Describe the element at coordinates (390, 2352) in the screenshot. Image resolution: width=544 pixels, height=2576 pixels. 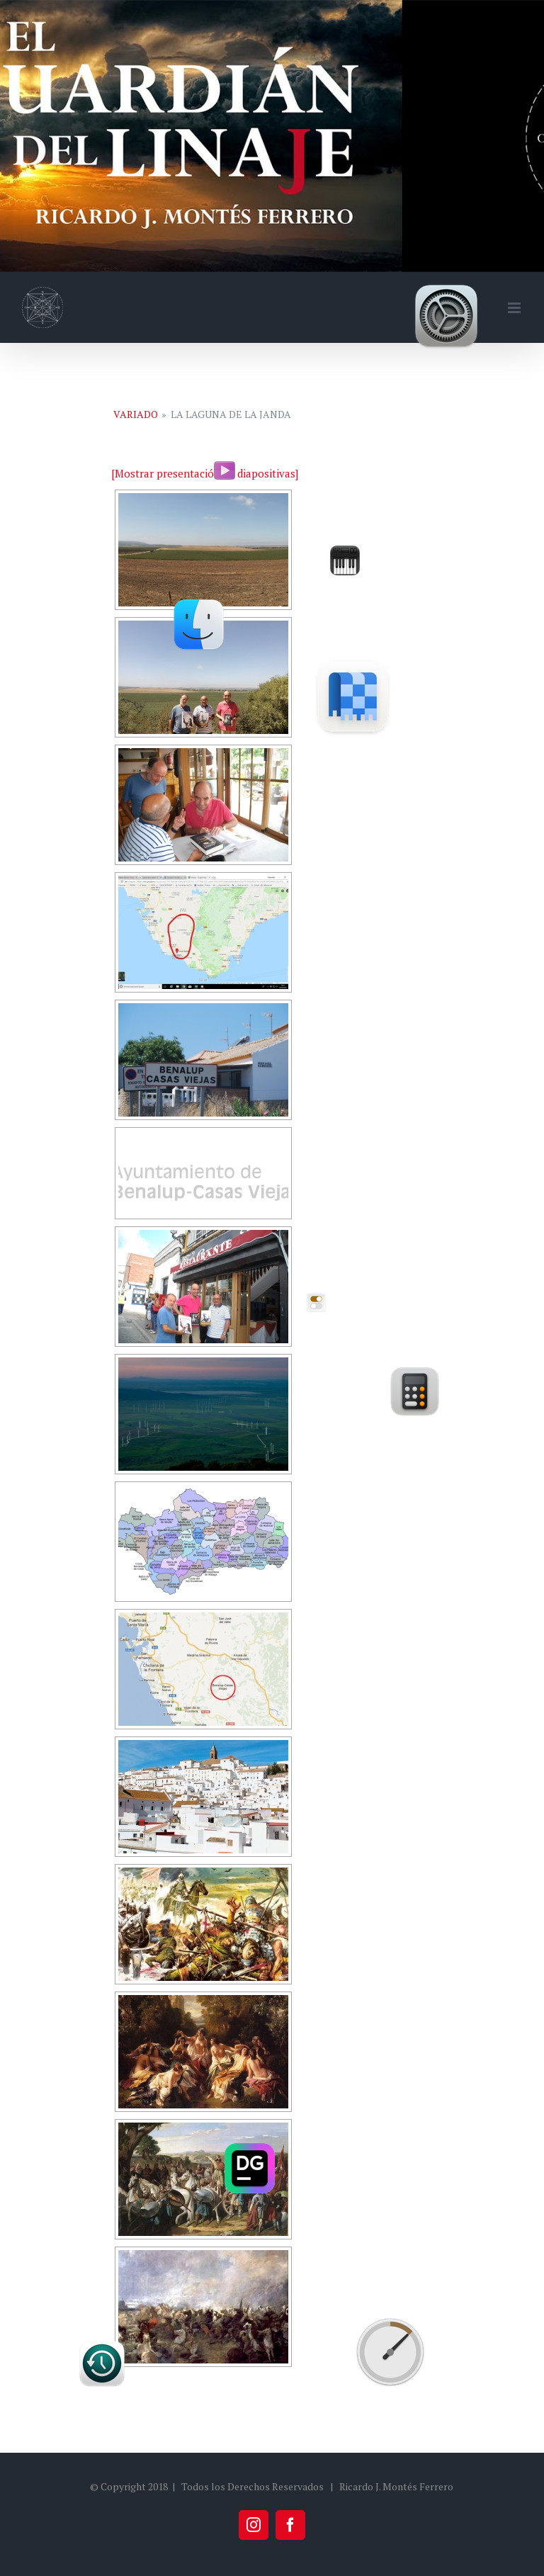
I see `open sysprof system profiler application` at that location.